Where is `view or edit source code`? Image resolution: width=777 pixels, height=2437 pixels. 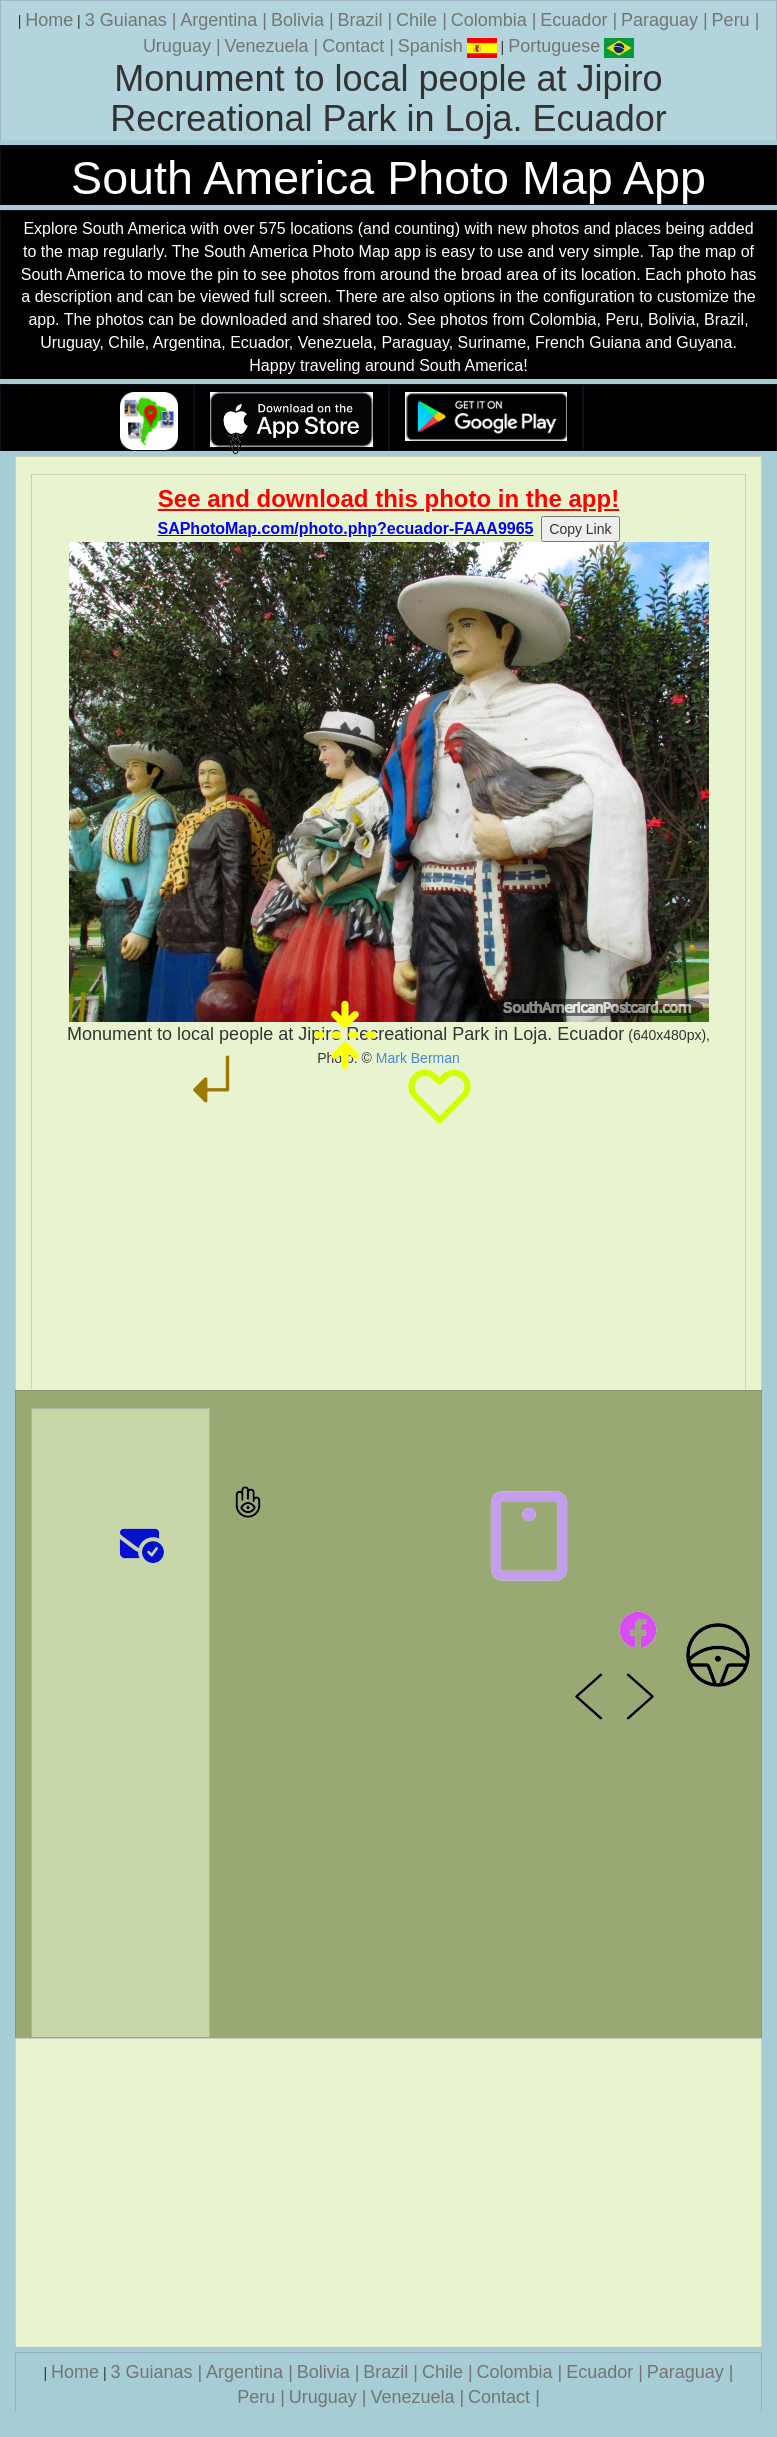 view or edit source code is located at coordinates (614, 1696).